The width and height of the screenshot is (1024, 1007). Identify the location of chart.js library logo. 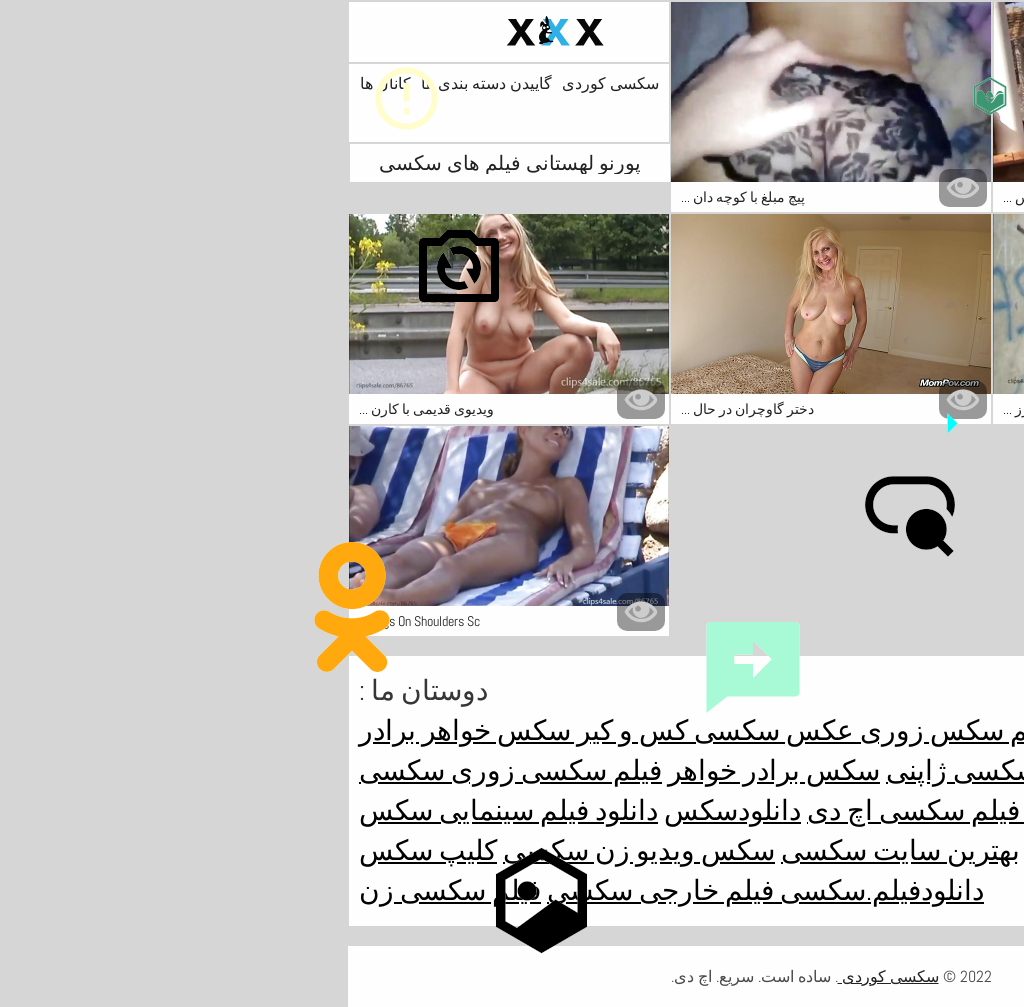
(990, 96).